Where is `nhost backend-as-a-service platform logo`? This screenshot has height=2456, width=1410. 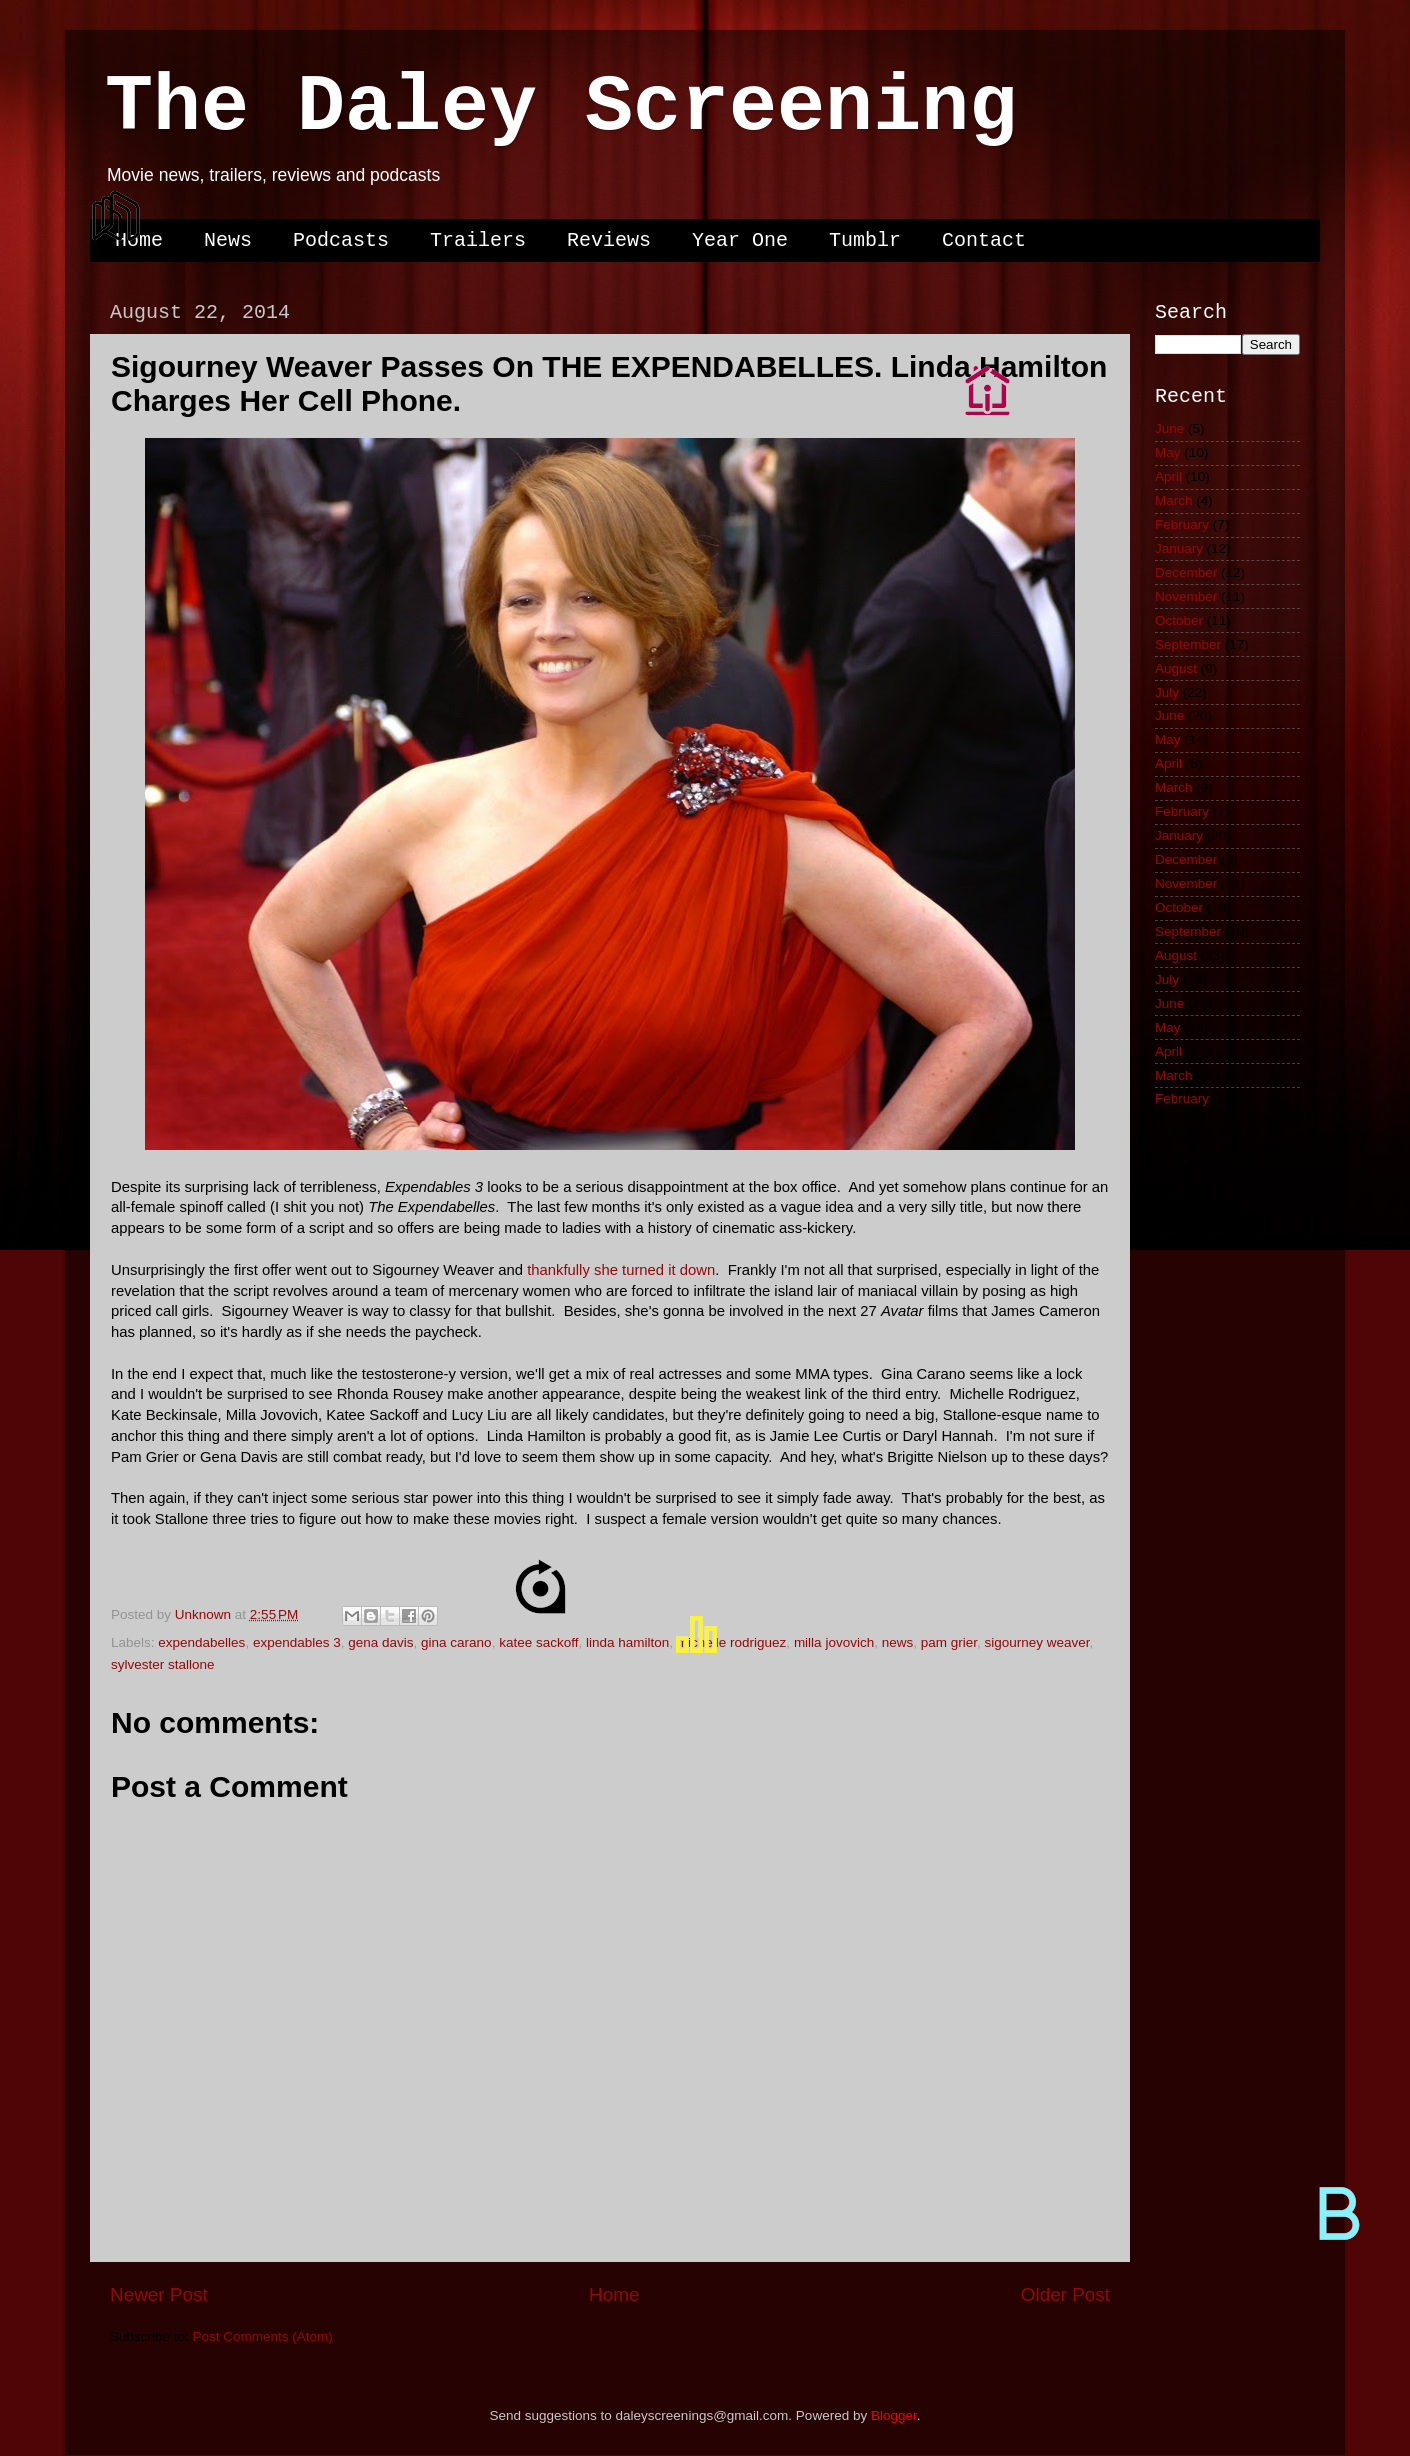
nhost backend-as-a-service platform logo is located at coordinates (116, 216).